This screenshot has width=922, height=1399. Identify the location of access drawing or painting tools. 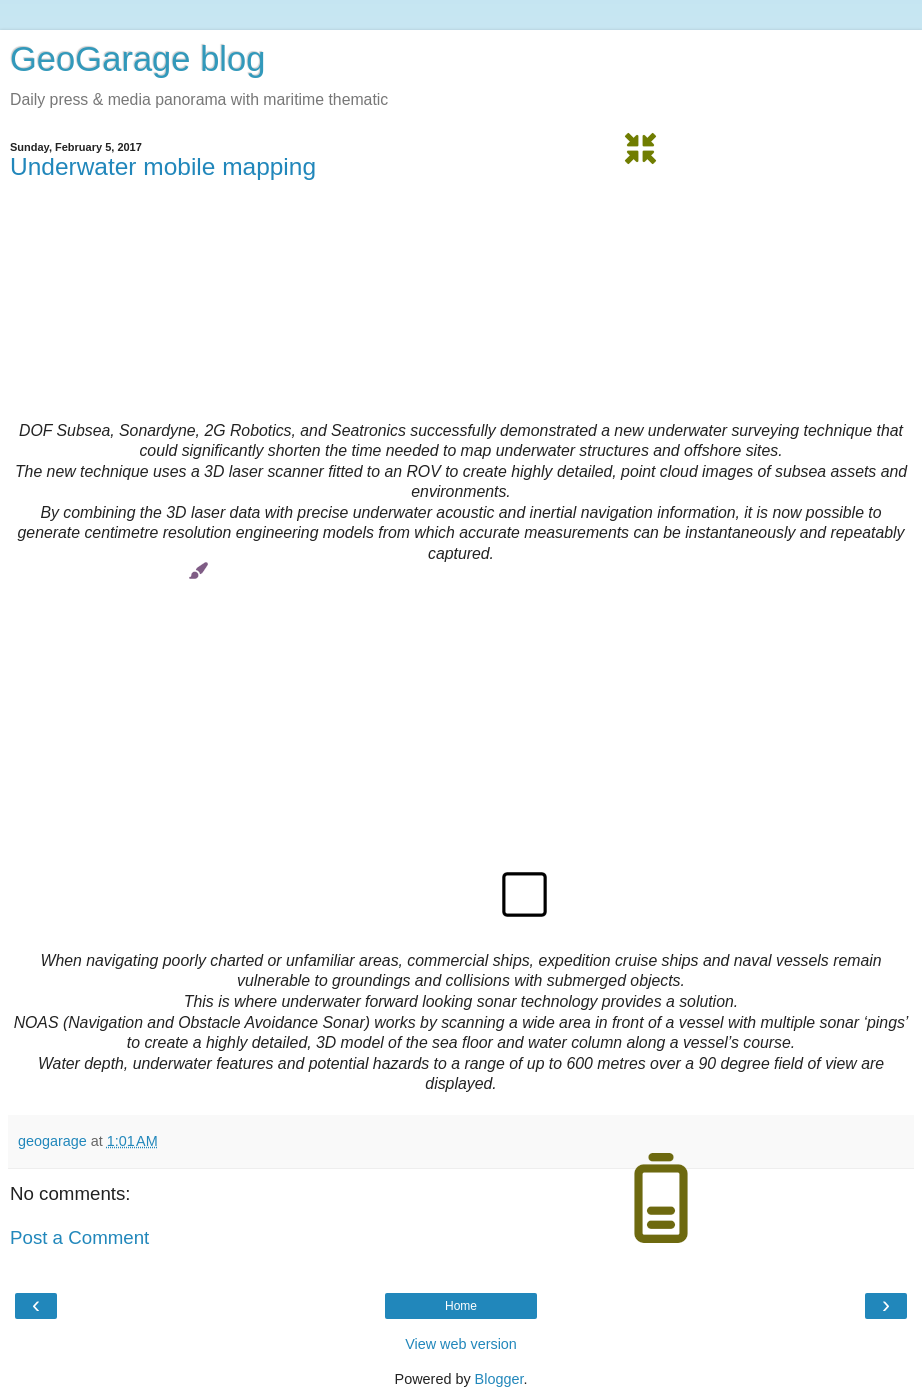
(198, 570).